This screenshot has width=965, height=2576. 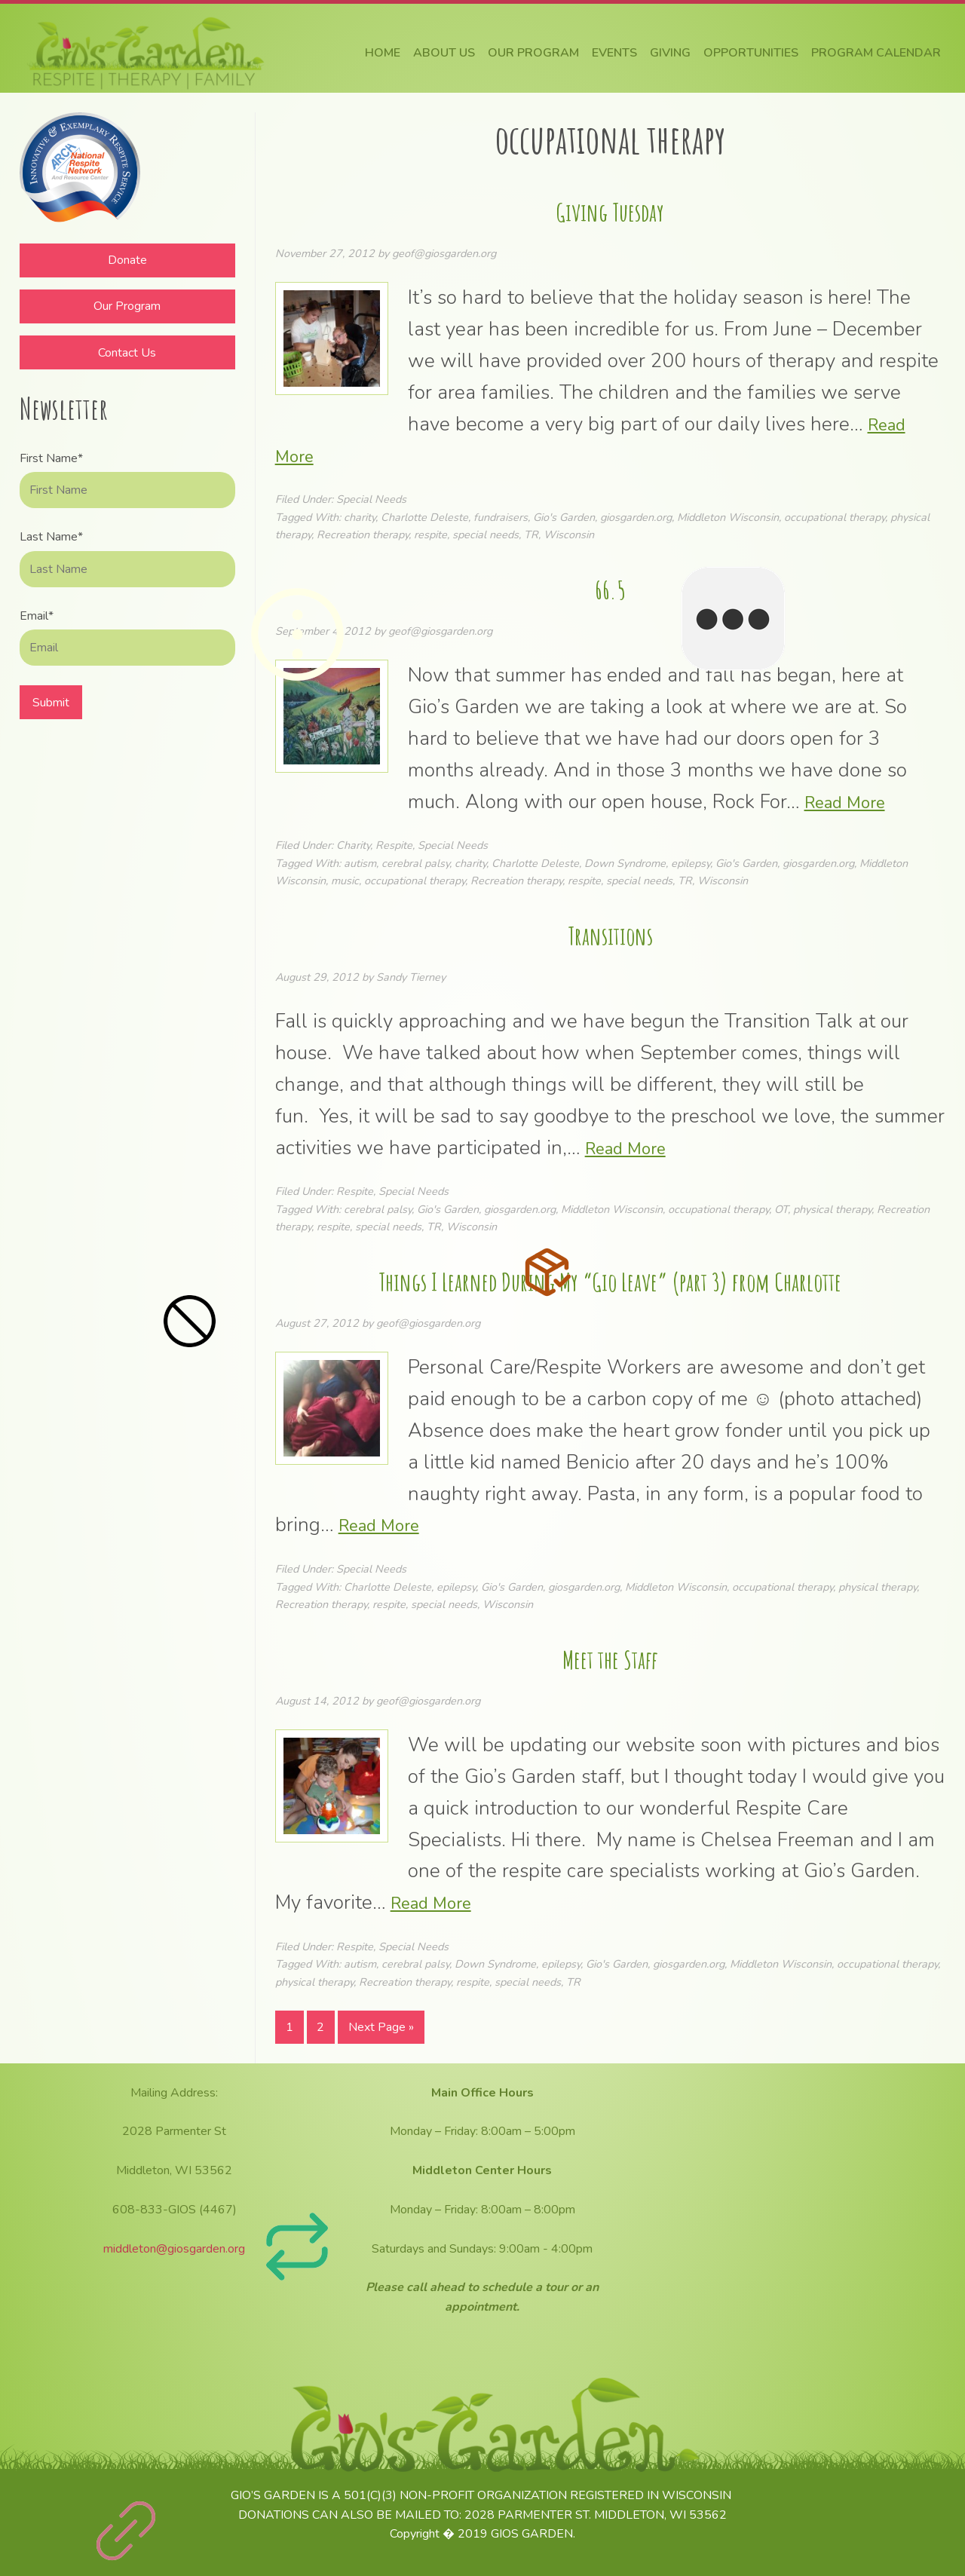 I want to click on view other applications or categories, so click(x=733, y=618).